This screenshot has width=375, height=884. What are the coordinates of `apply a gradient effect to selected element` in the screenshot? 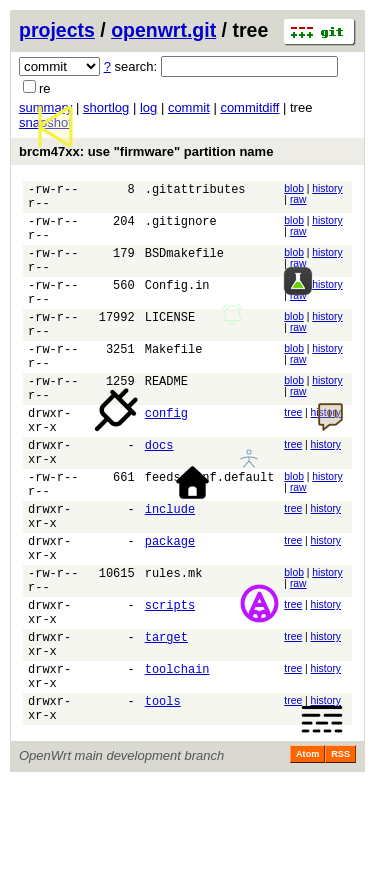 It's located at (322, 720).